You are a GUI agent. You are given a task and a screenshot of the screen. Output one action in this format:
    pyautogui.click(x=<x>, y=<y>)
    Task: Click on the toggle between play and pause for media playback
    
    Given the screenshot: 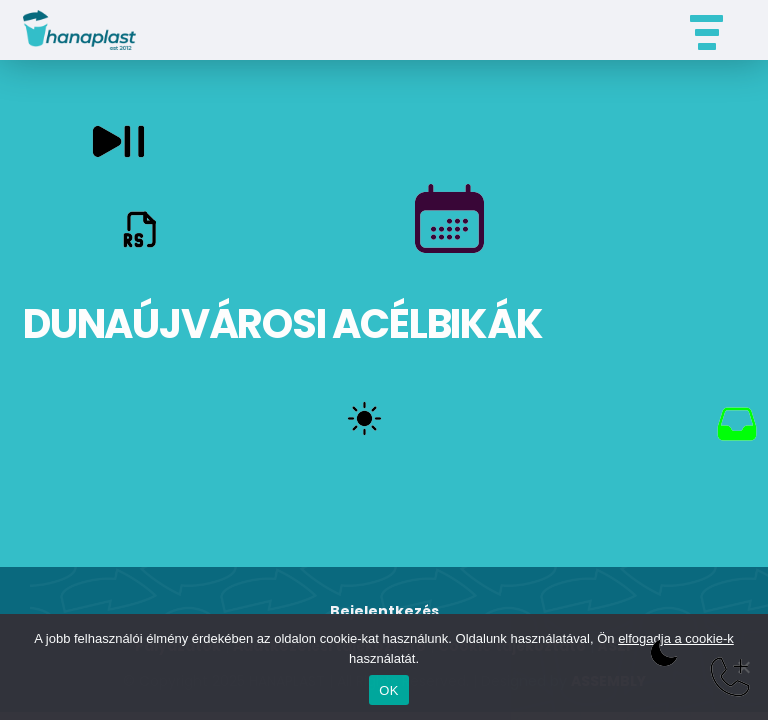 What is the action you would take?
    pyautogui.click(x=118, y=139)
    